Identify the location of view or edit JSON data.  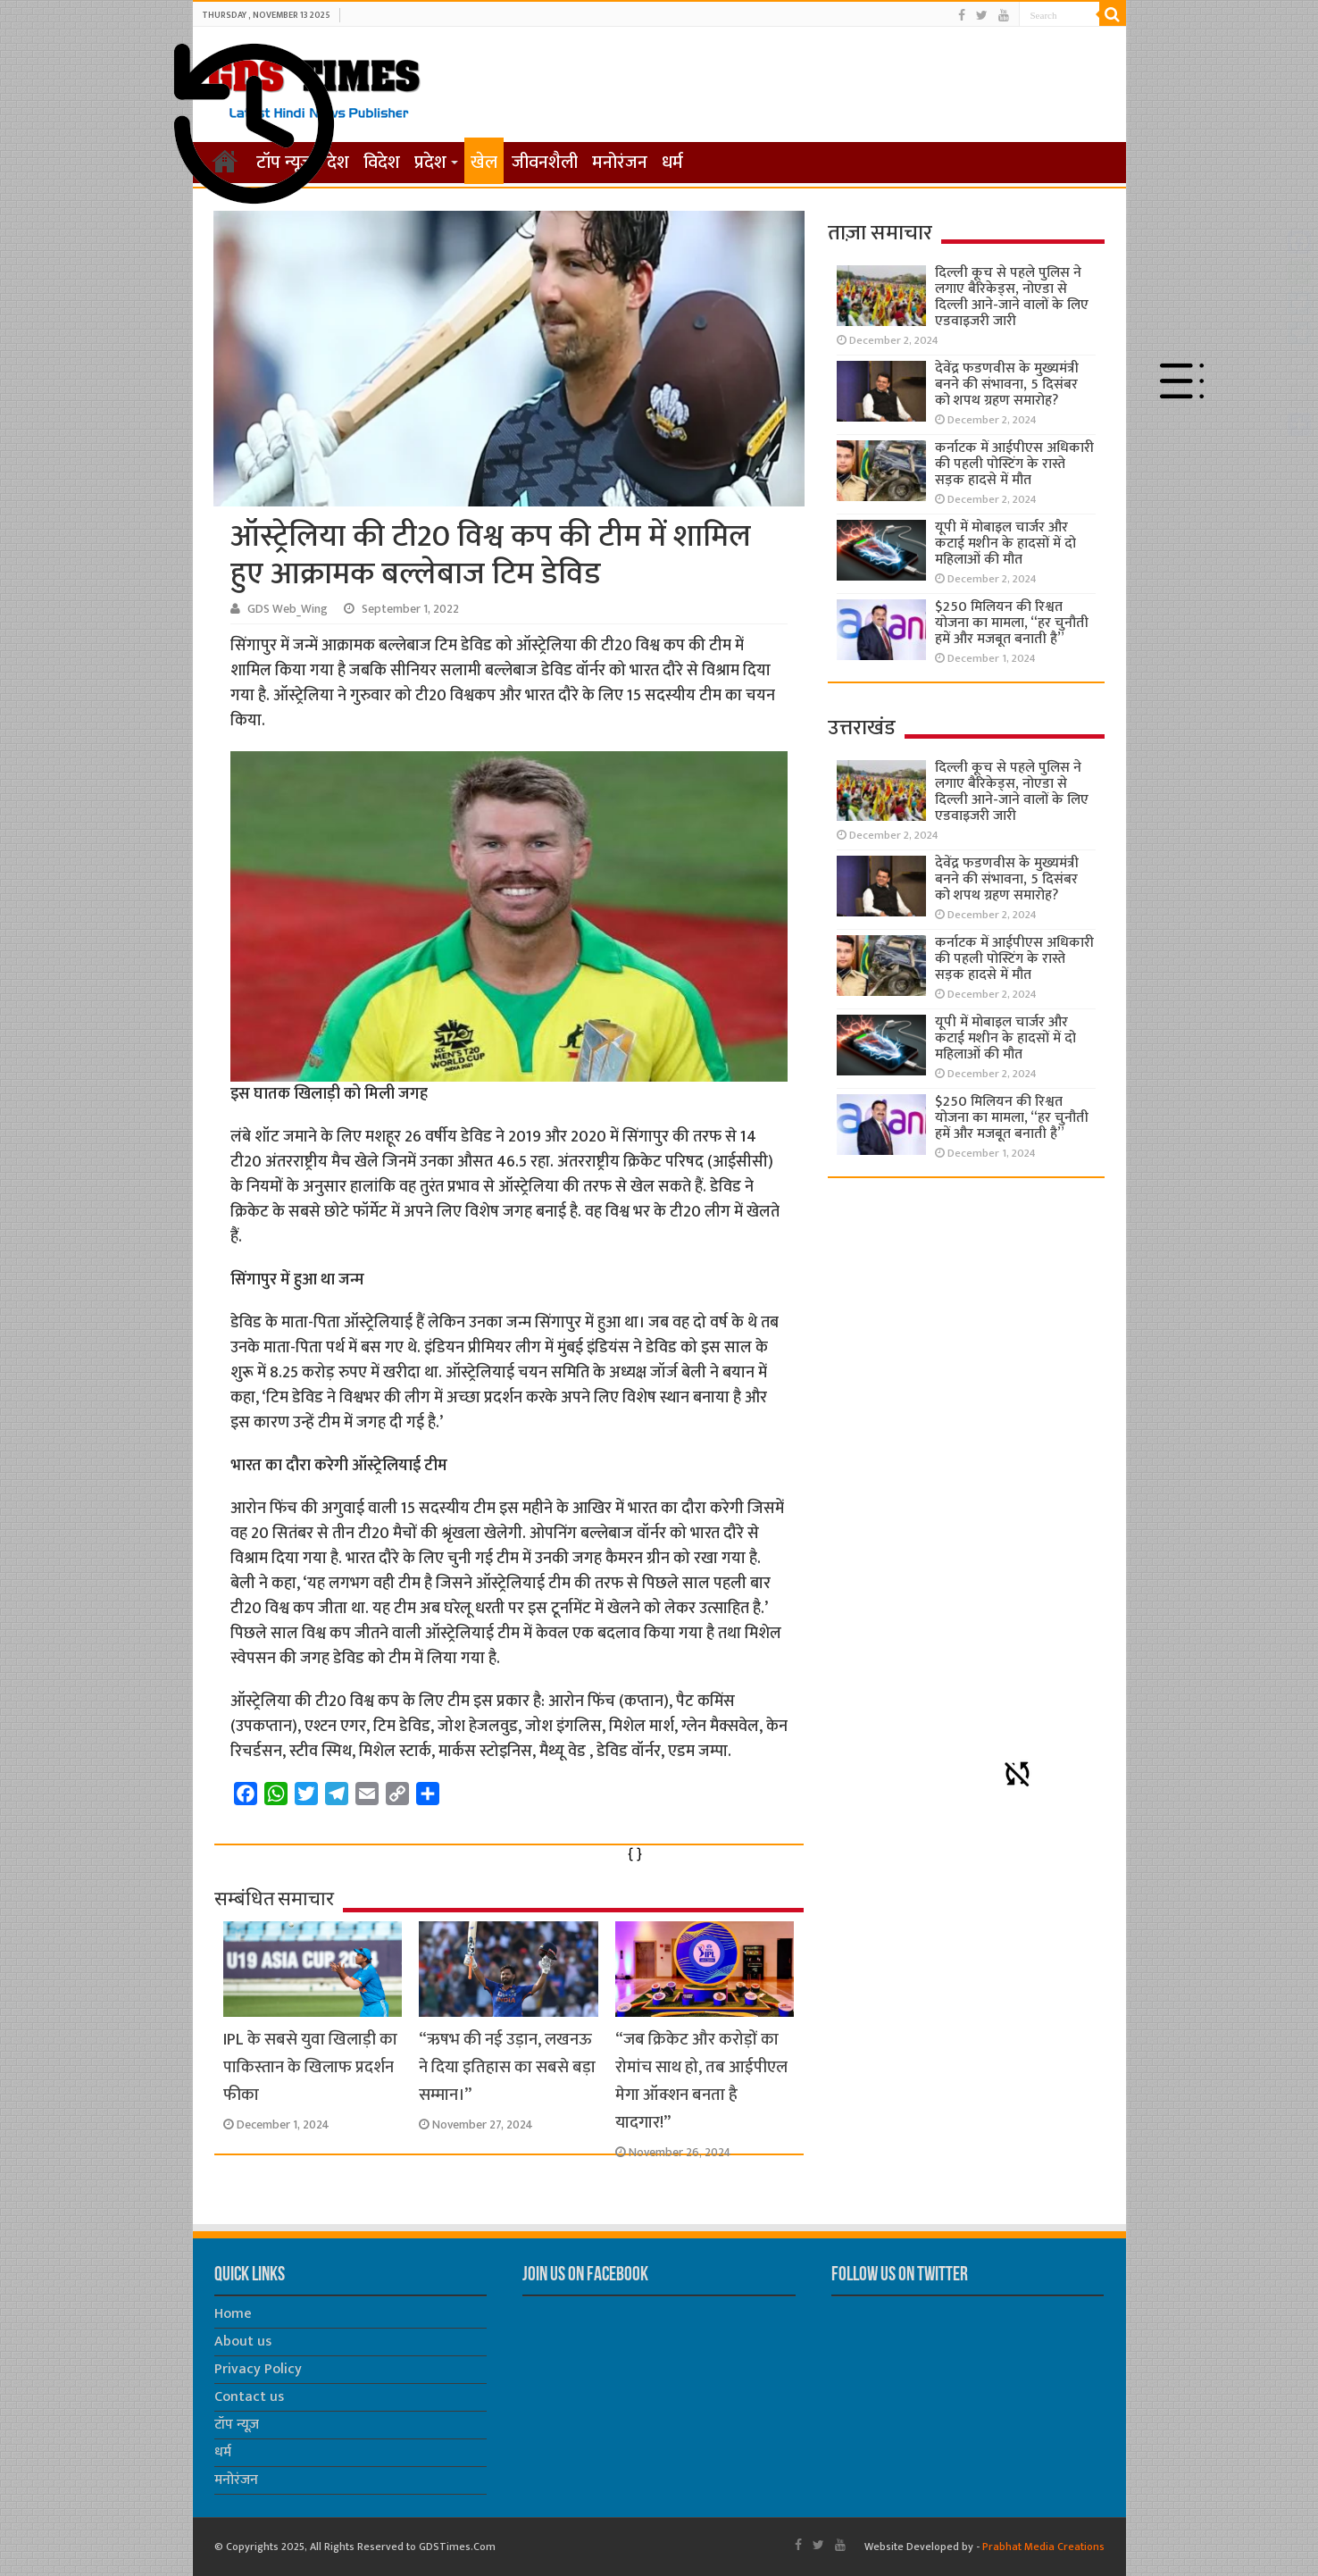
(635, 1854).